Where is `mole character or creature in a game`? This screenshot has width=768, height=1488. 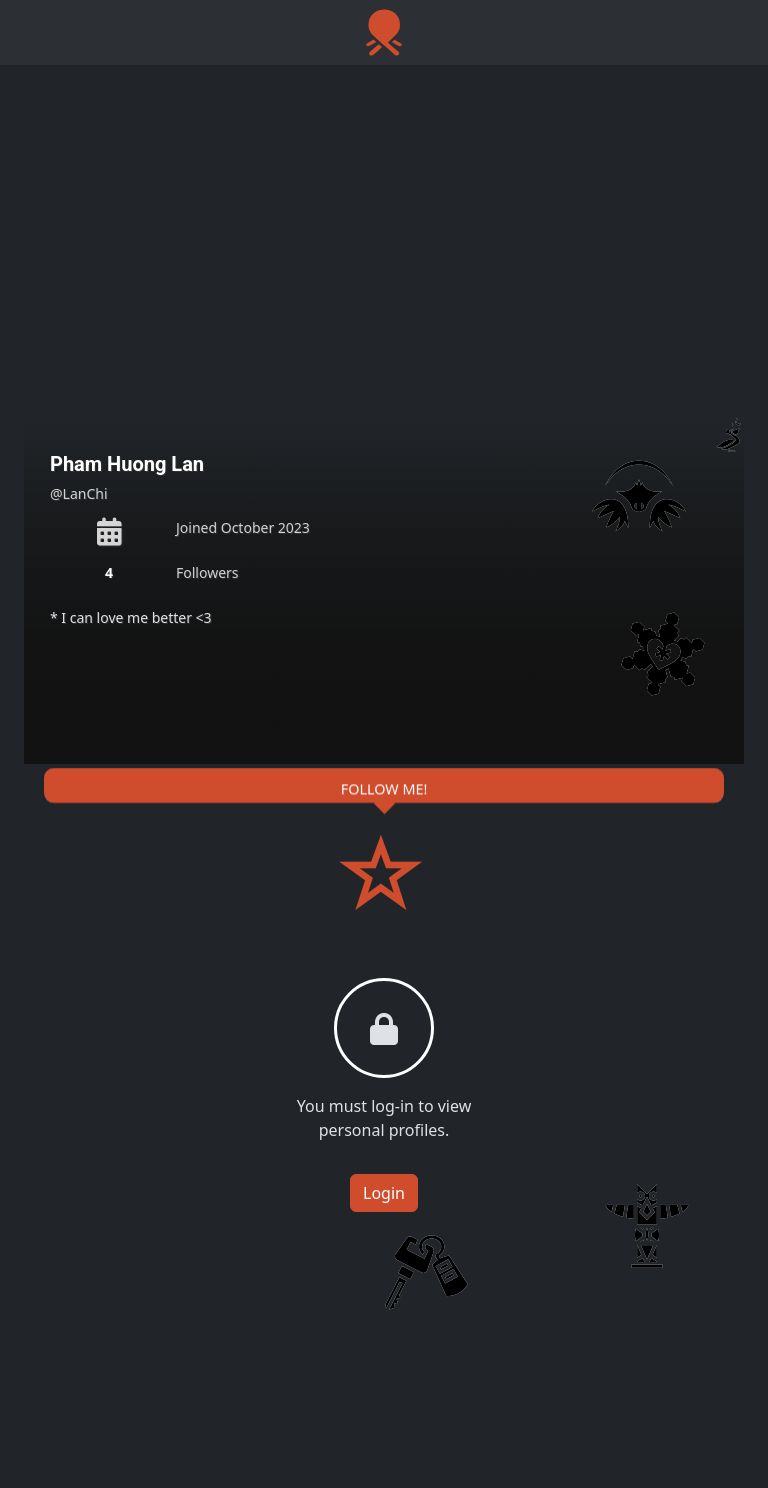
mole character or creature in a game is located at coordinates (639, 490).